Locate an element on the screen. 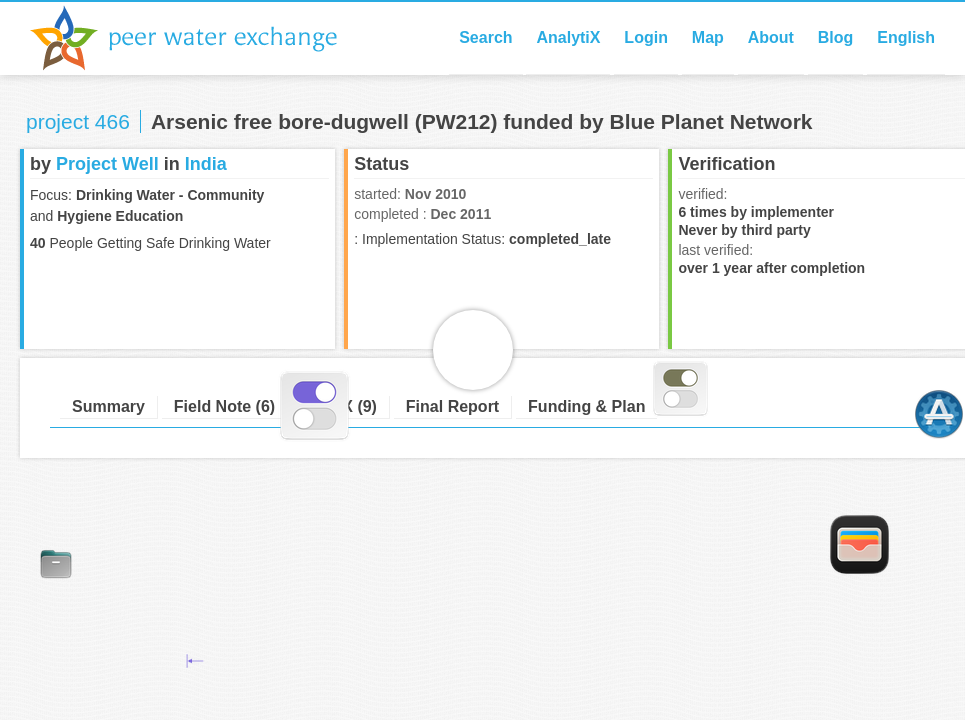  open software properties or driver settings is located at coordinates (939, 414).